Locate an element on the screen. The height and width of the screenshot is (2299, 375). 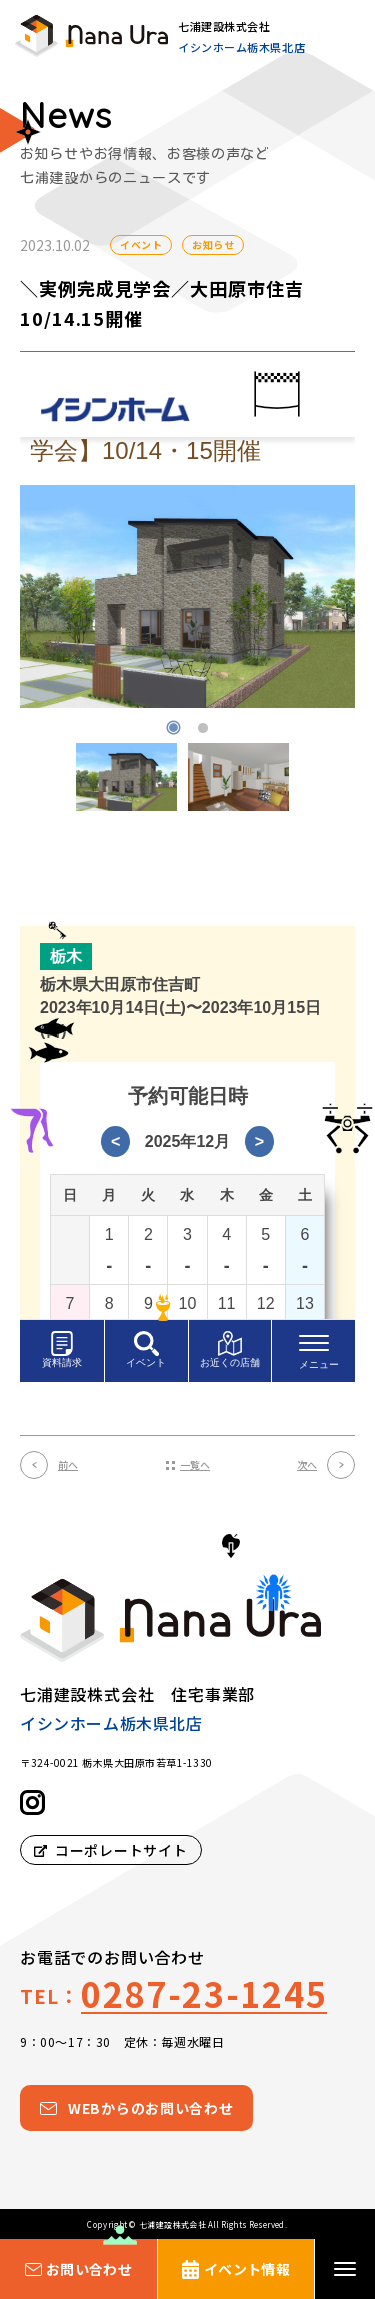
select a potion or elixir item is located at coordinates (163, 1307).